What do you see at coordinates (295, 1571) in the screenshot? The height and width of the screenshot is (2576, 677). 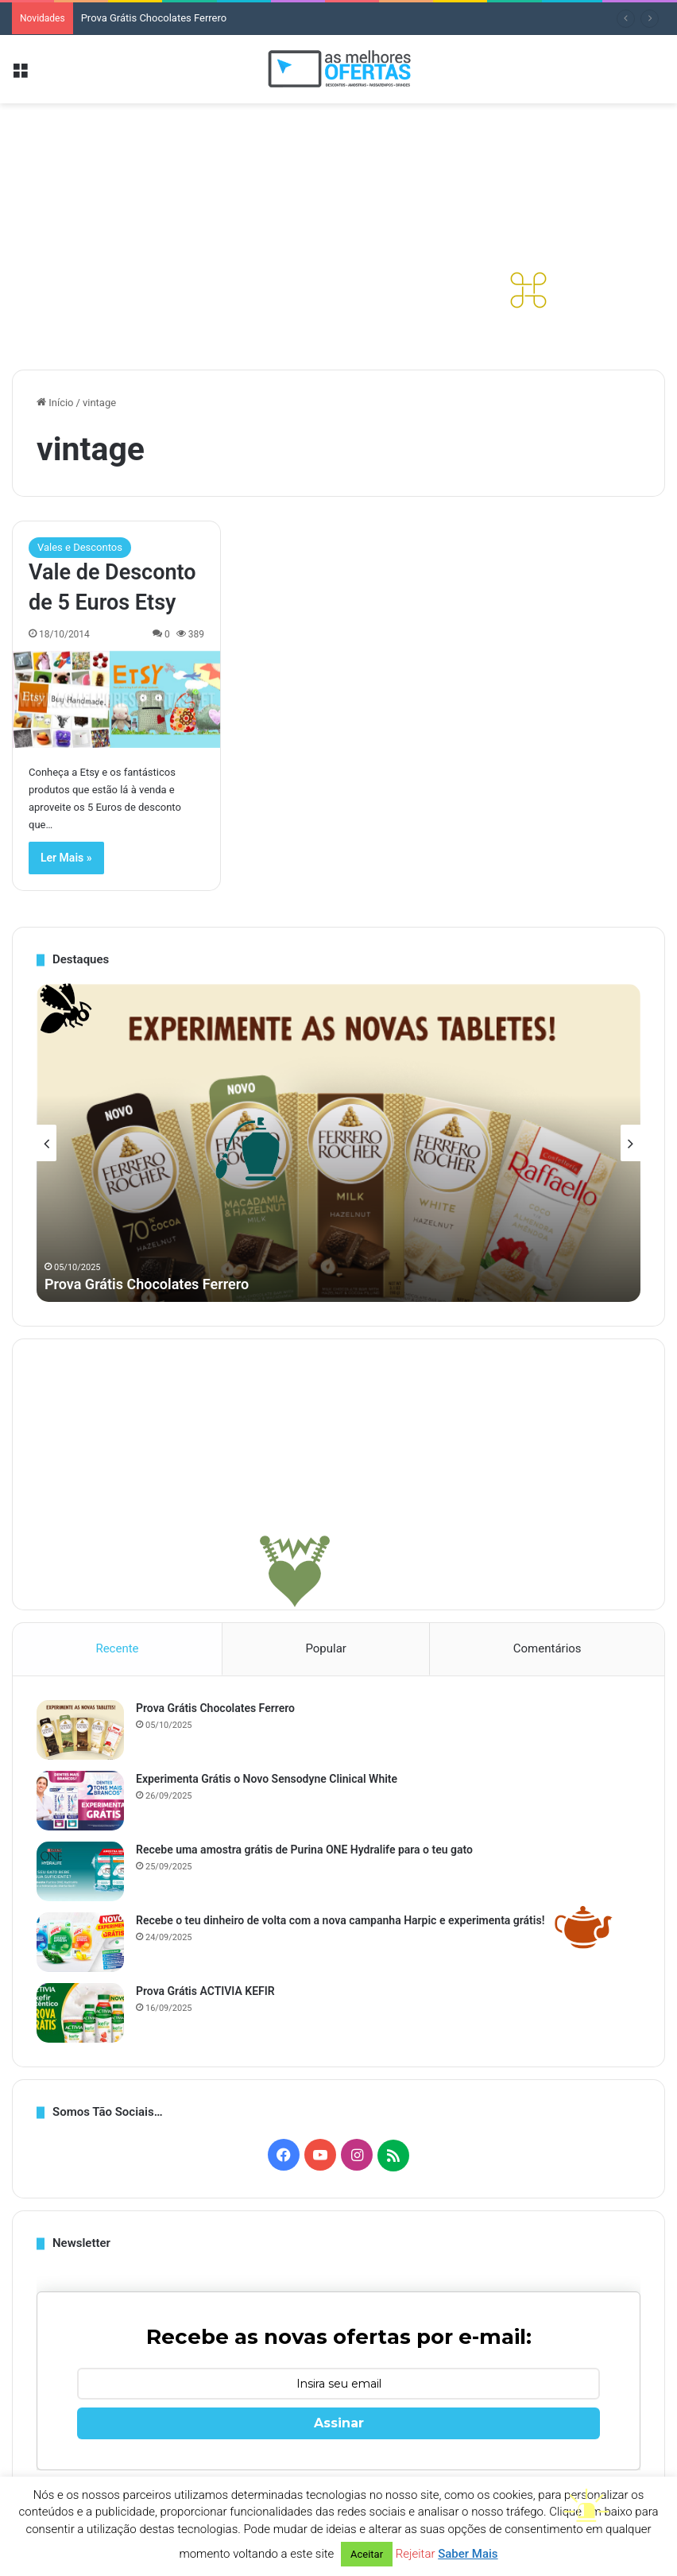 I see `view health or vitality status in a game` at bounding box center [295, 1571].